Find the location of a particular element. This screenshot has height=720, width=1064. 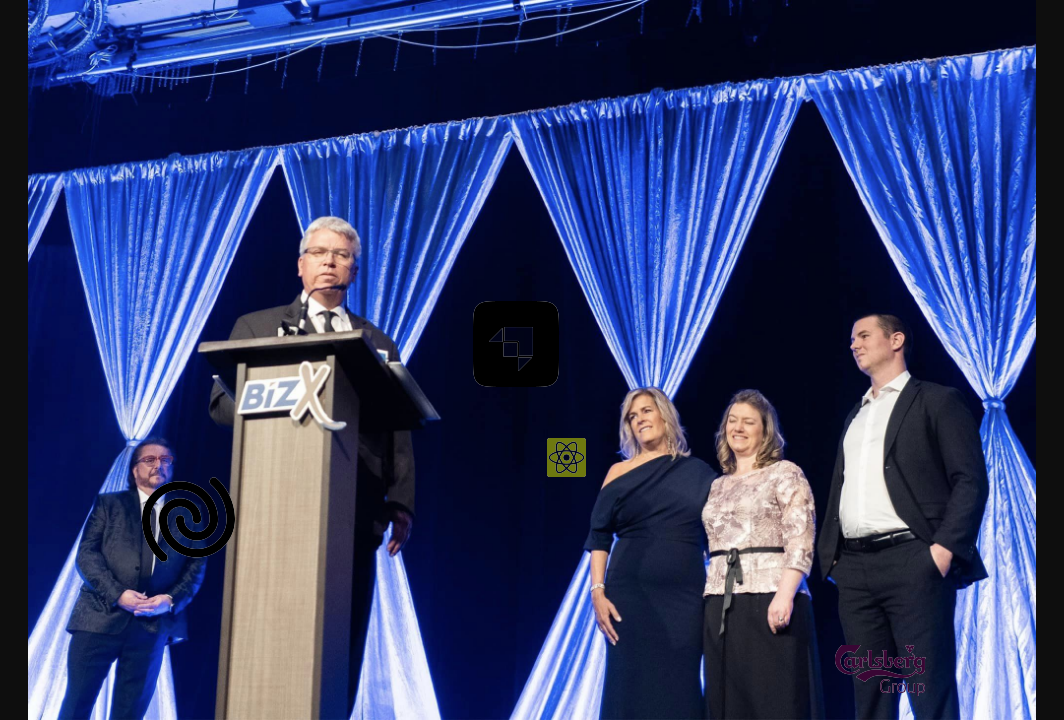

lucide icon library logo is located at coordinates (188, 519).